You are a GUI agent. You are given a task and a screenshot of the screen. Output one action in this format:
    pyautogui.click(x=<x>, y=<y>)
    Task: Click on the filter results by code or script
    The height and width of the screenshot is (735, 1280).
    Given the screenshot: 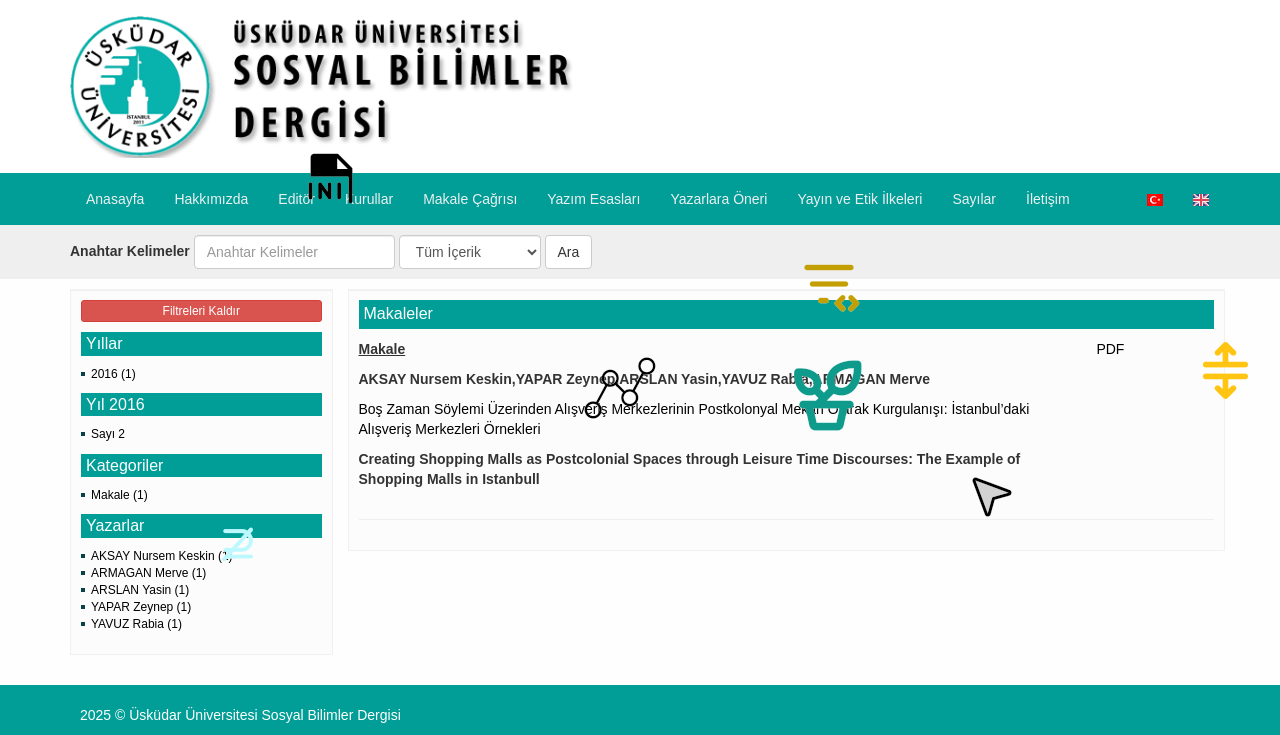 What is the action you would take?
    pyautogui.click(x=829, y=284)
    